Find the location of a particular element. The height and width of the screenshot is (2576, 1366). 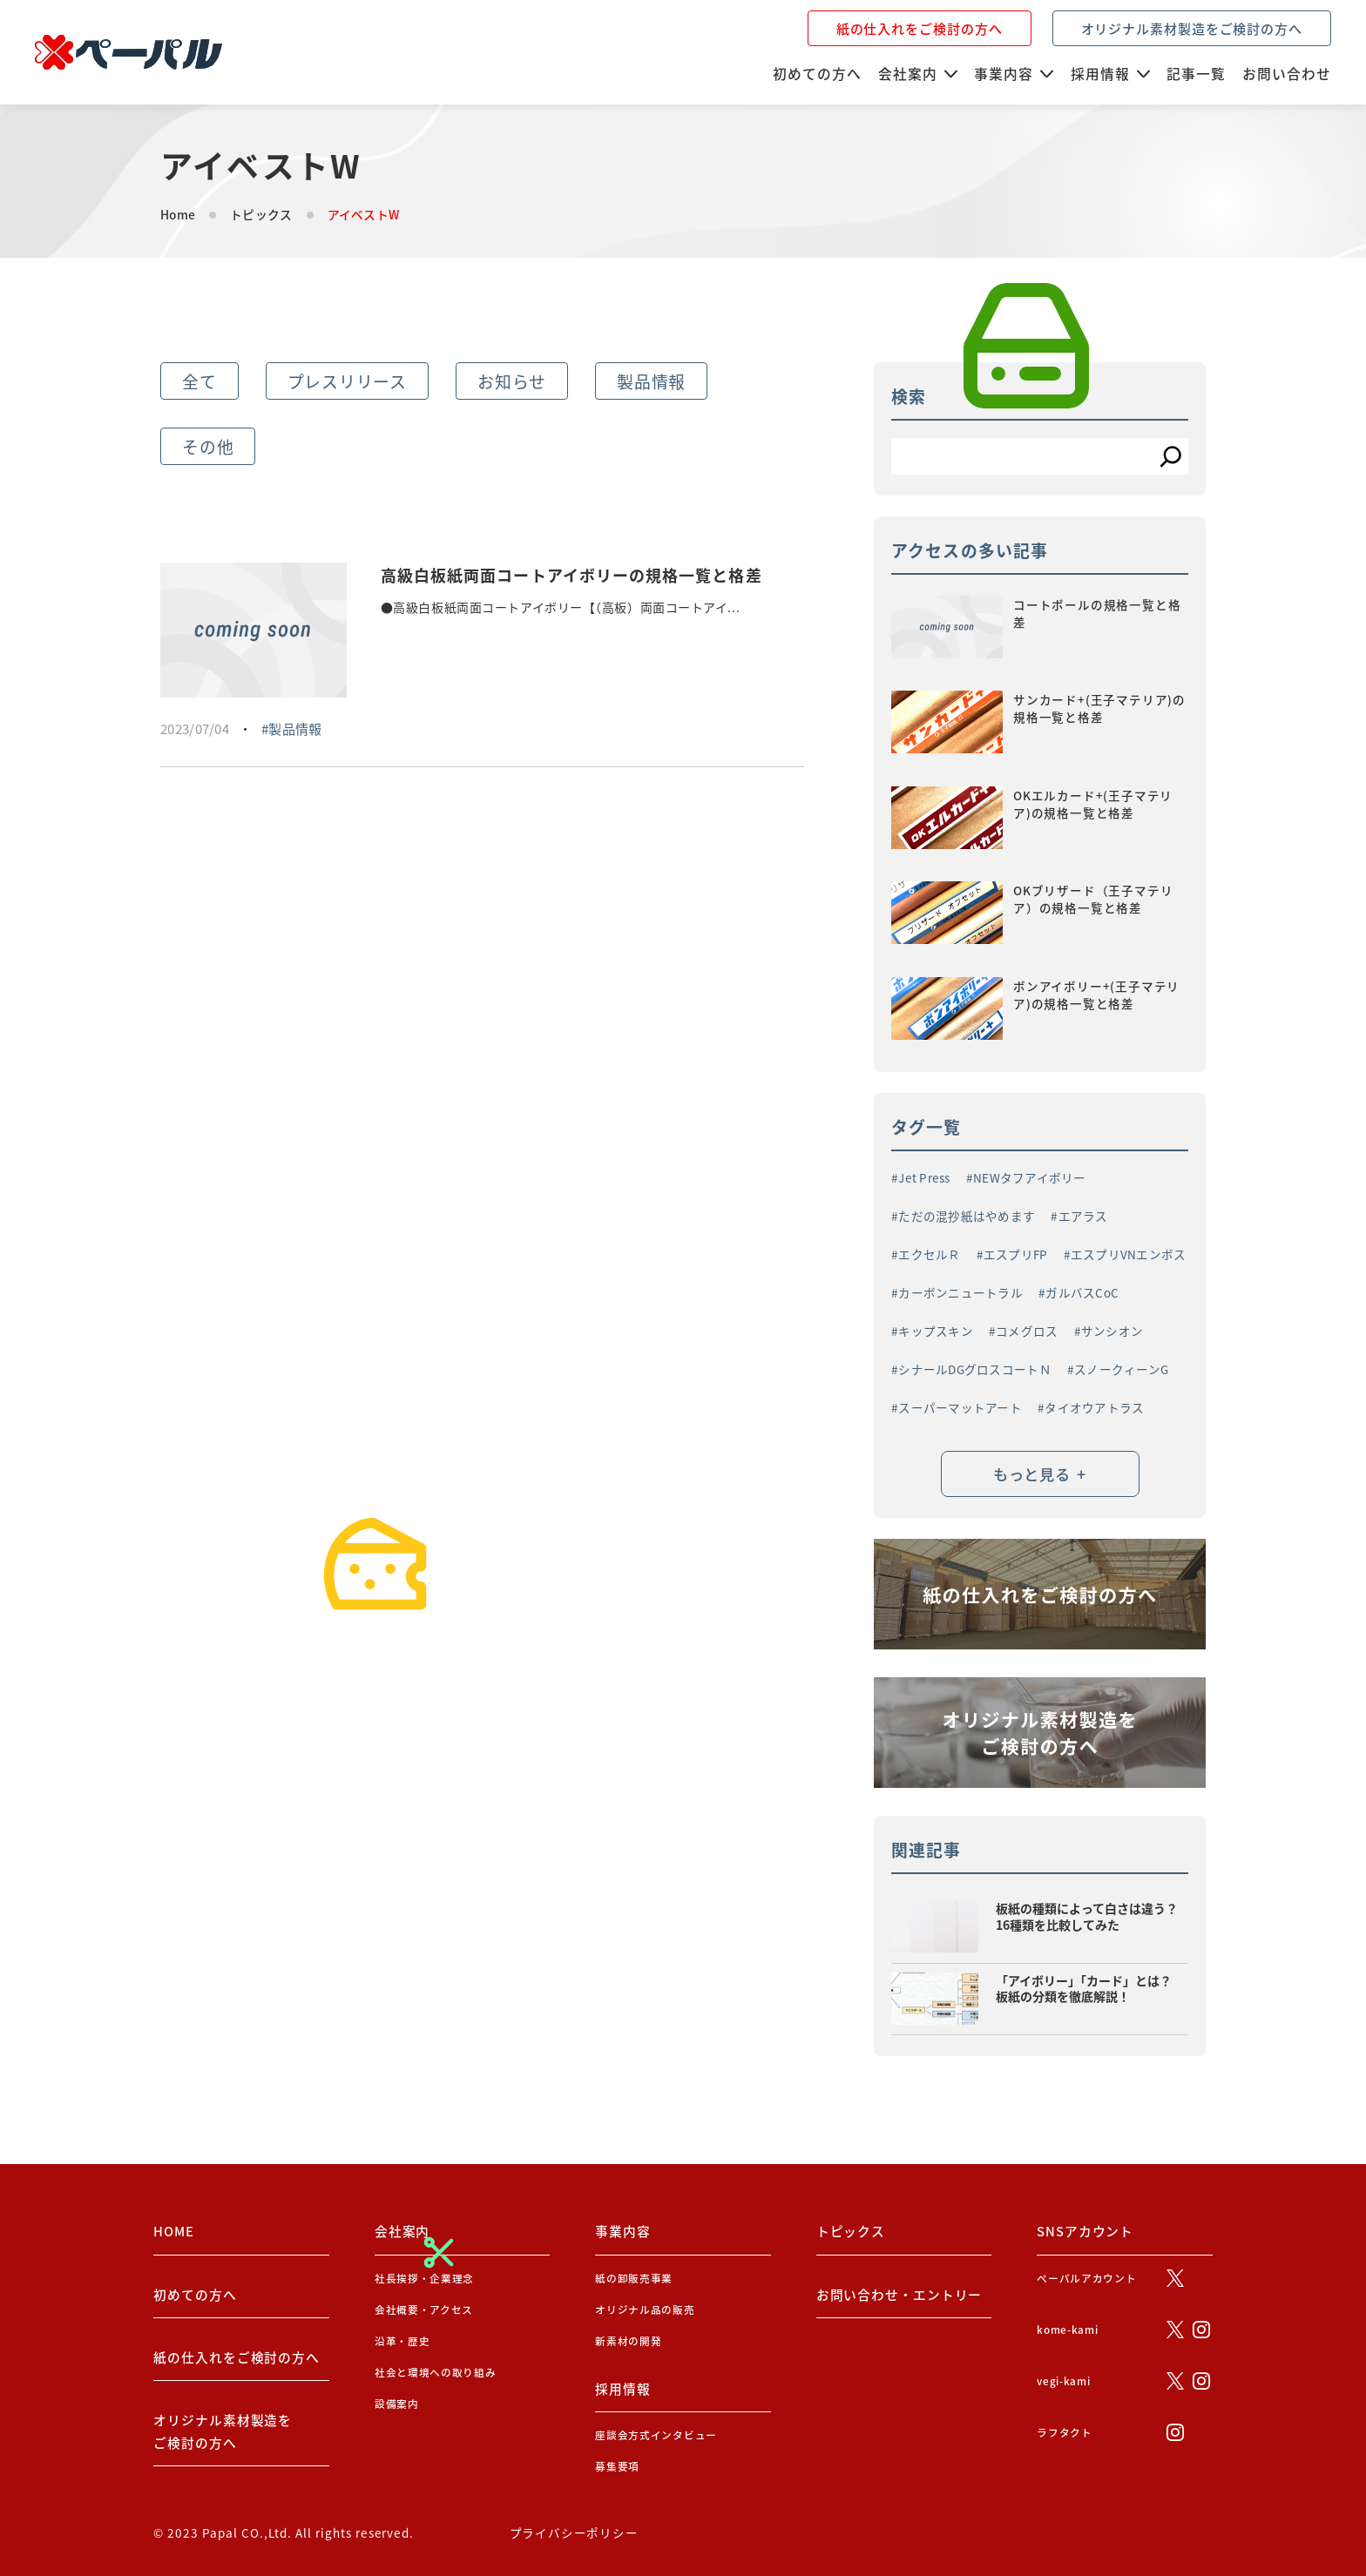

browse dairy or cheese products is located at coordinates (375, 1563).